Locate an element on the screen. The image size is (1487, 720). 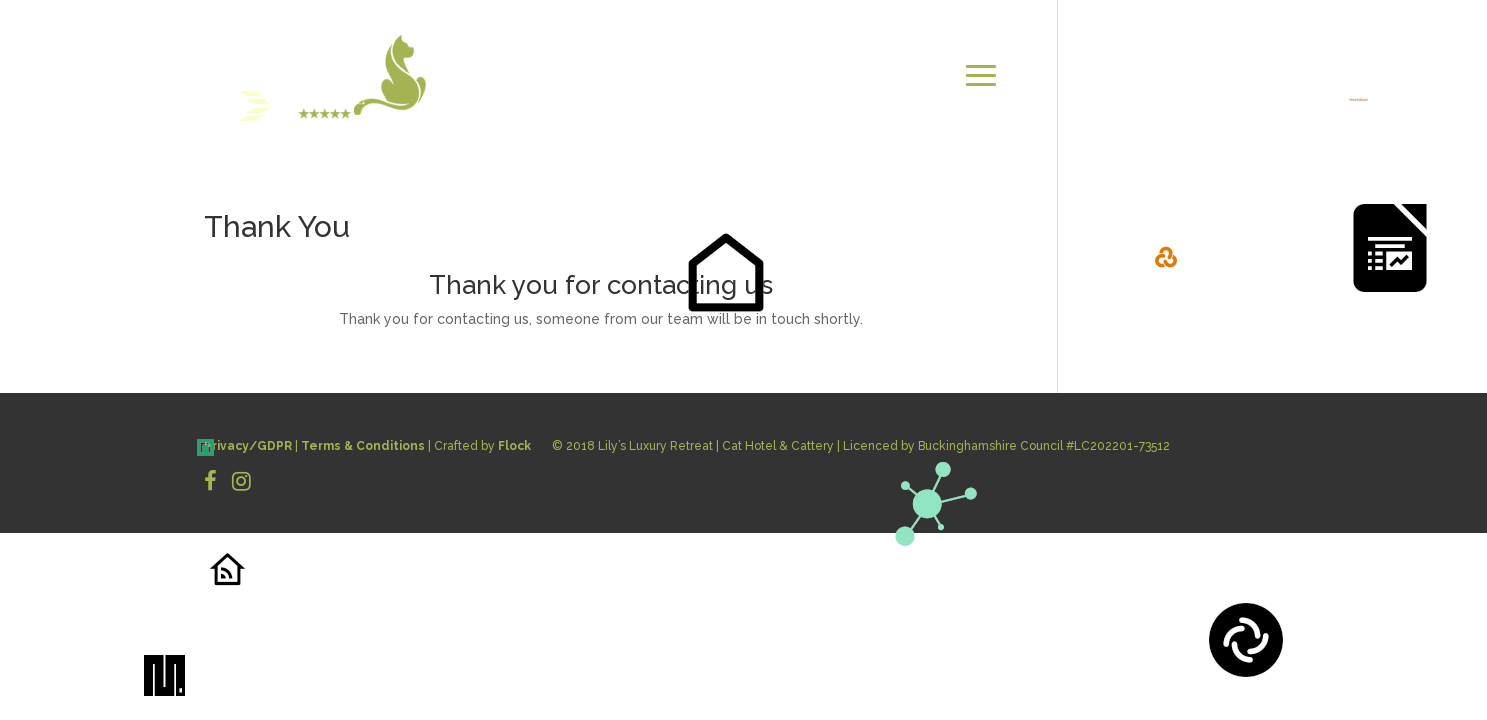
open icinga monitoring dashboard is located at coordinates (936, 504).